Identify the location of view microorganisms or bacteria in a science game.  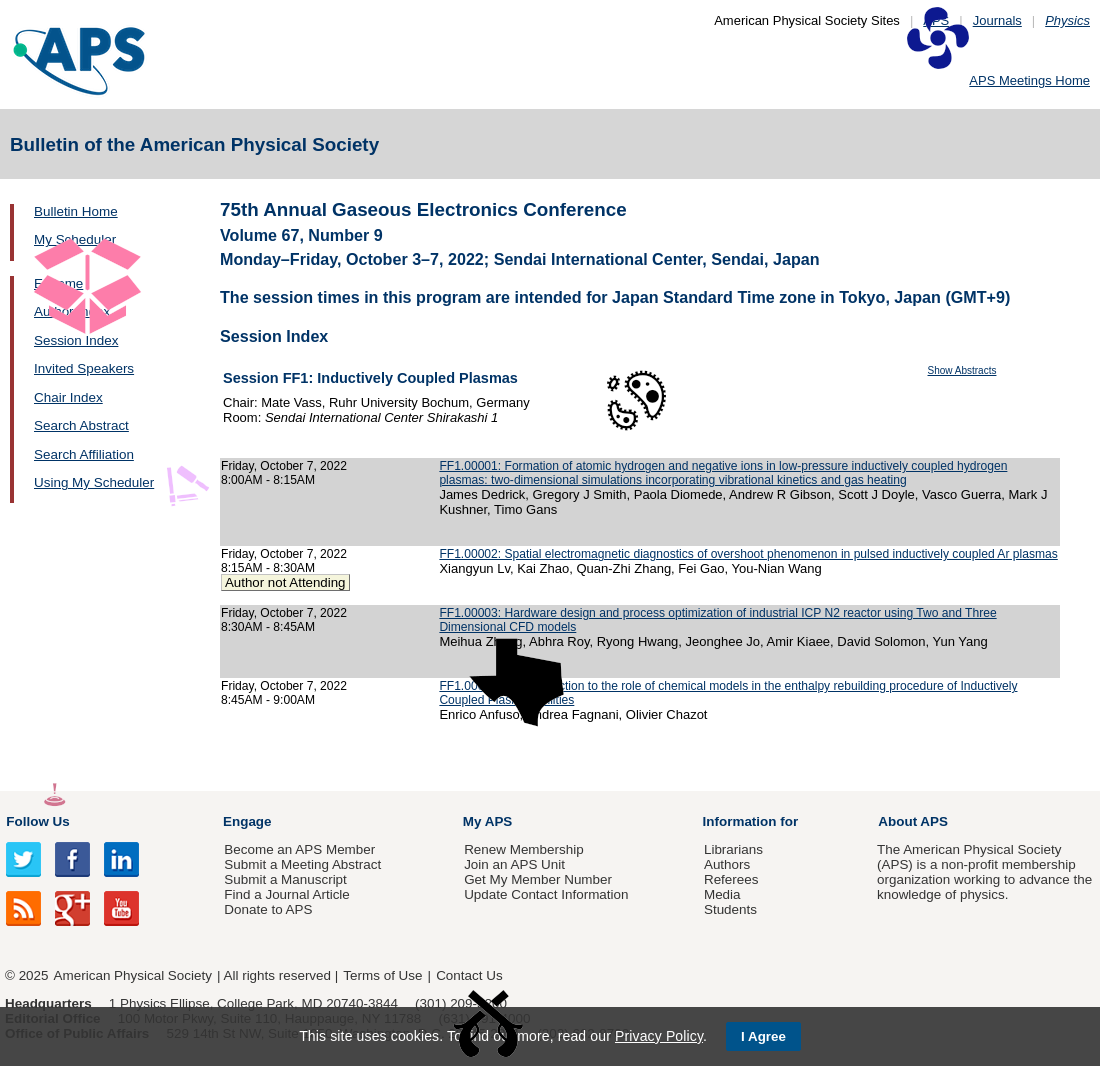
(636, 400).